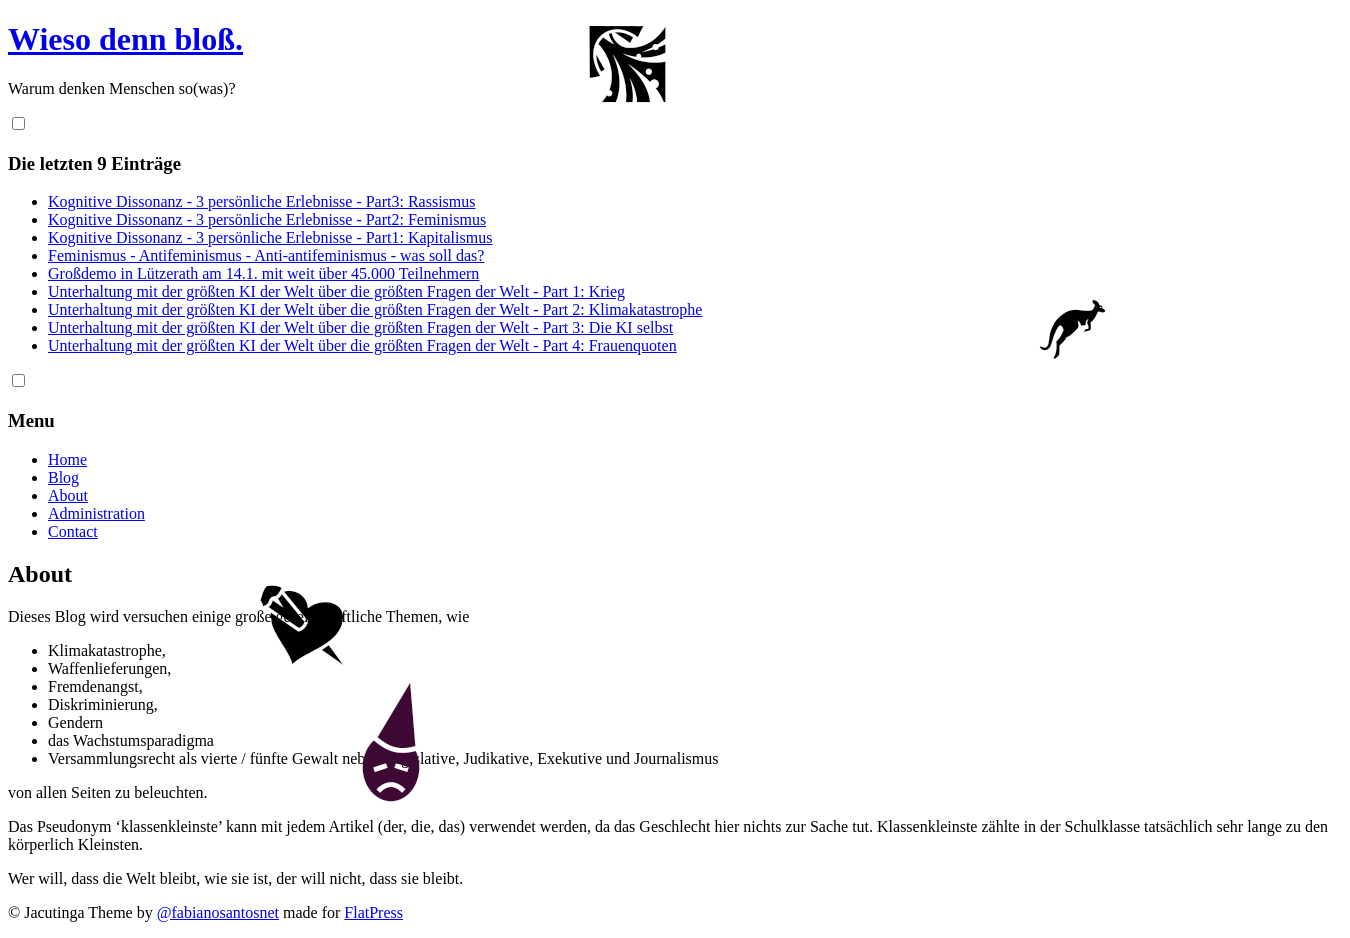  I want to click on indicates australian content or region, so click(1072, 329).